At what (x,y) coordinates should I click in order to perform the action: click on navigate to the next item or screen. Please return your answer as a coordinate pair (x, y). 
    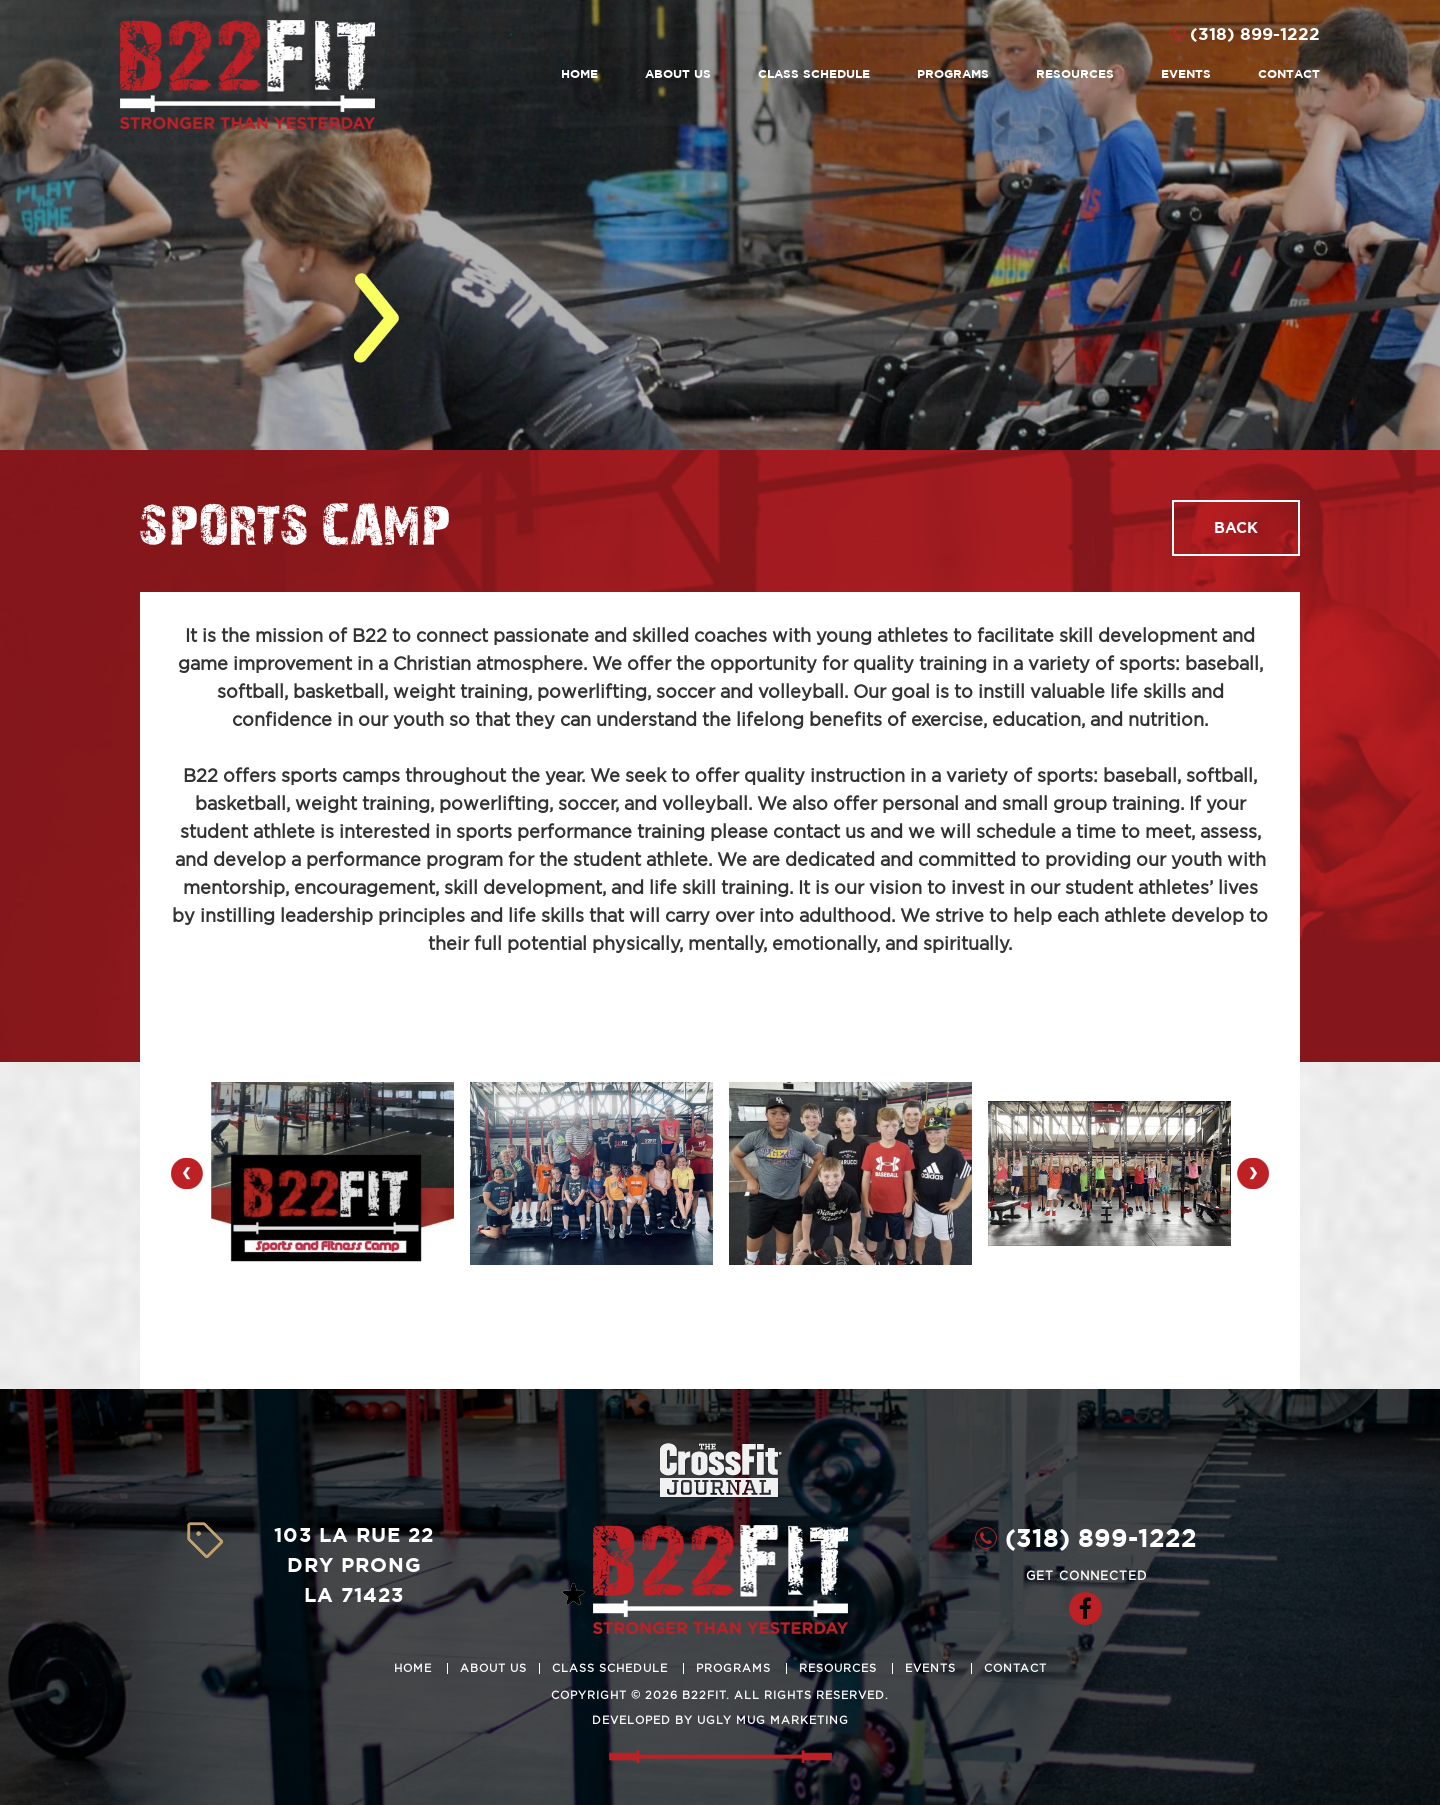
    Looking at the image, I should click on (373, 318).